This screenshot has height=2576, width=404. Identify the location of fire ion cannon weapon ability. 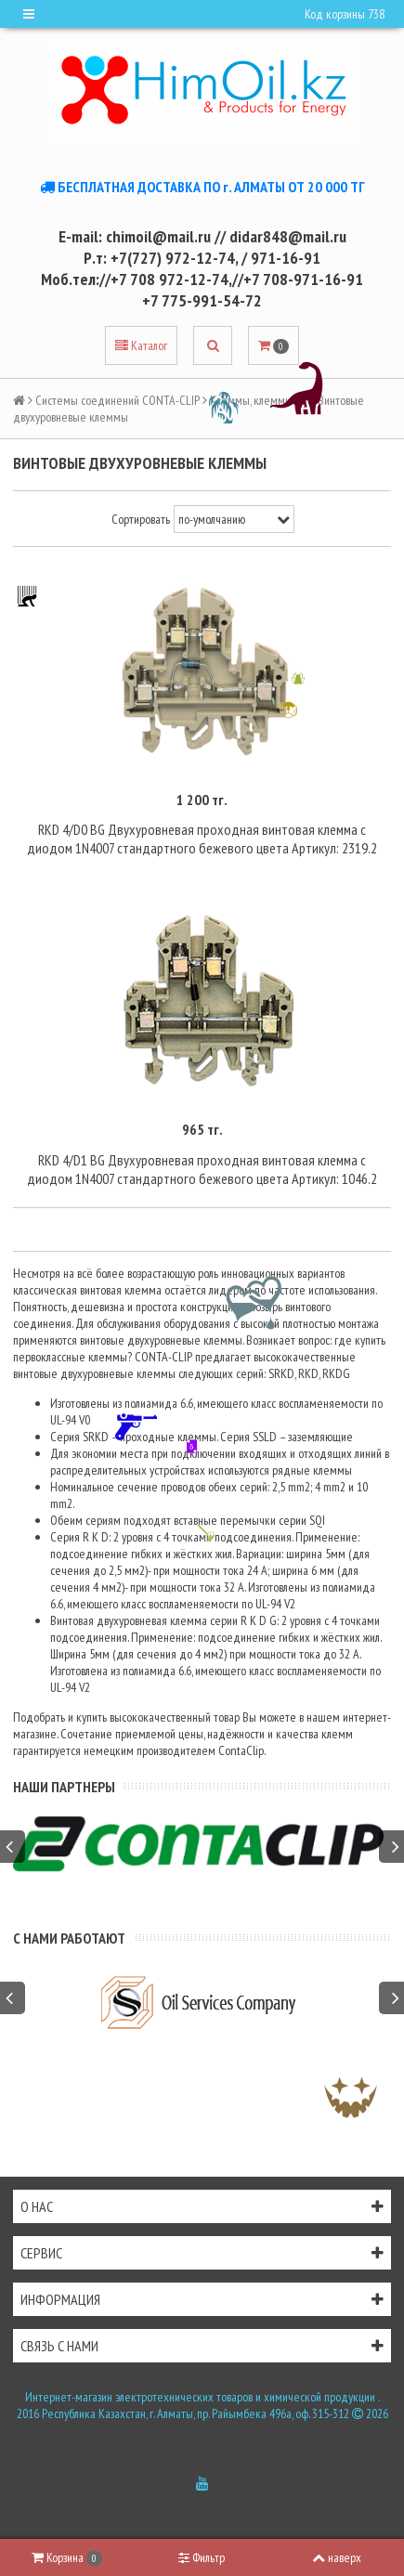
(206, 1533).